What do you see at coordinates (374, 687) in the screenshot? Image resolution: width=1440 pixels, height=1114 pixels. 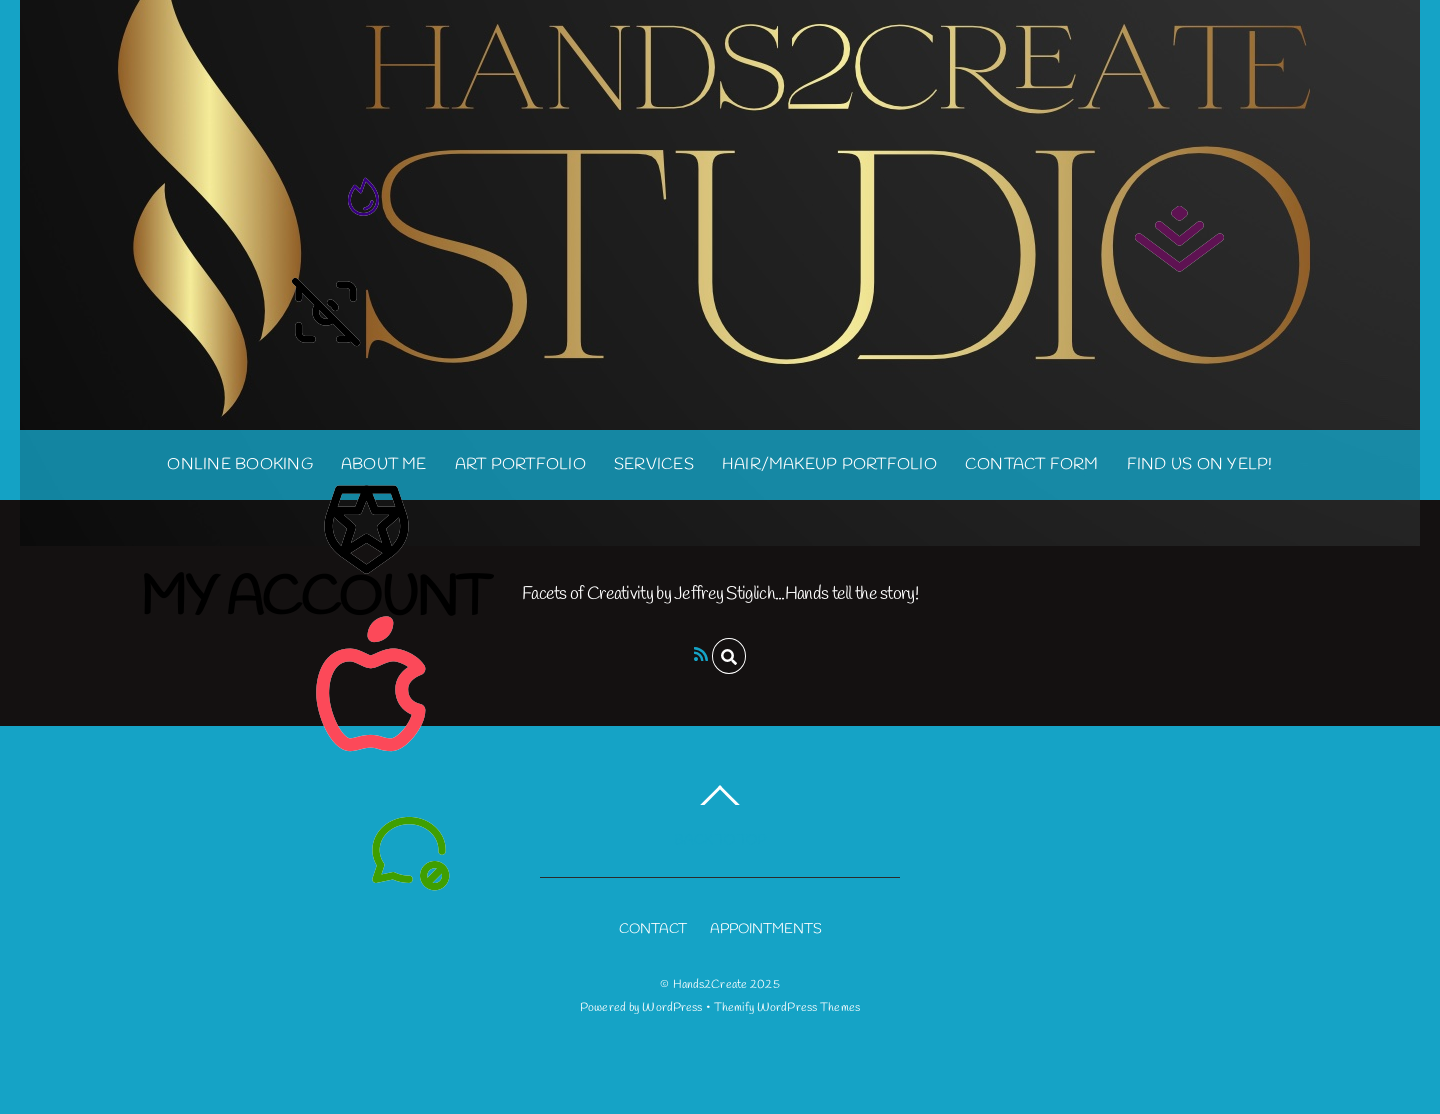 I see `apple brand or product identifier` at bounding box center [374, 687].